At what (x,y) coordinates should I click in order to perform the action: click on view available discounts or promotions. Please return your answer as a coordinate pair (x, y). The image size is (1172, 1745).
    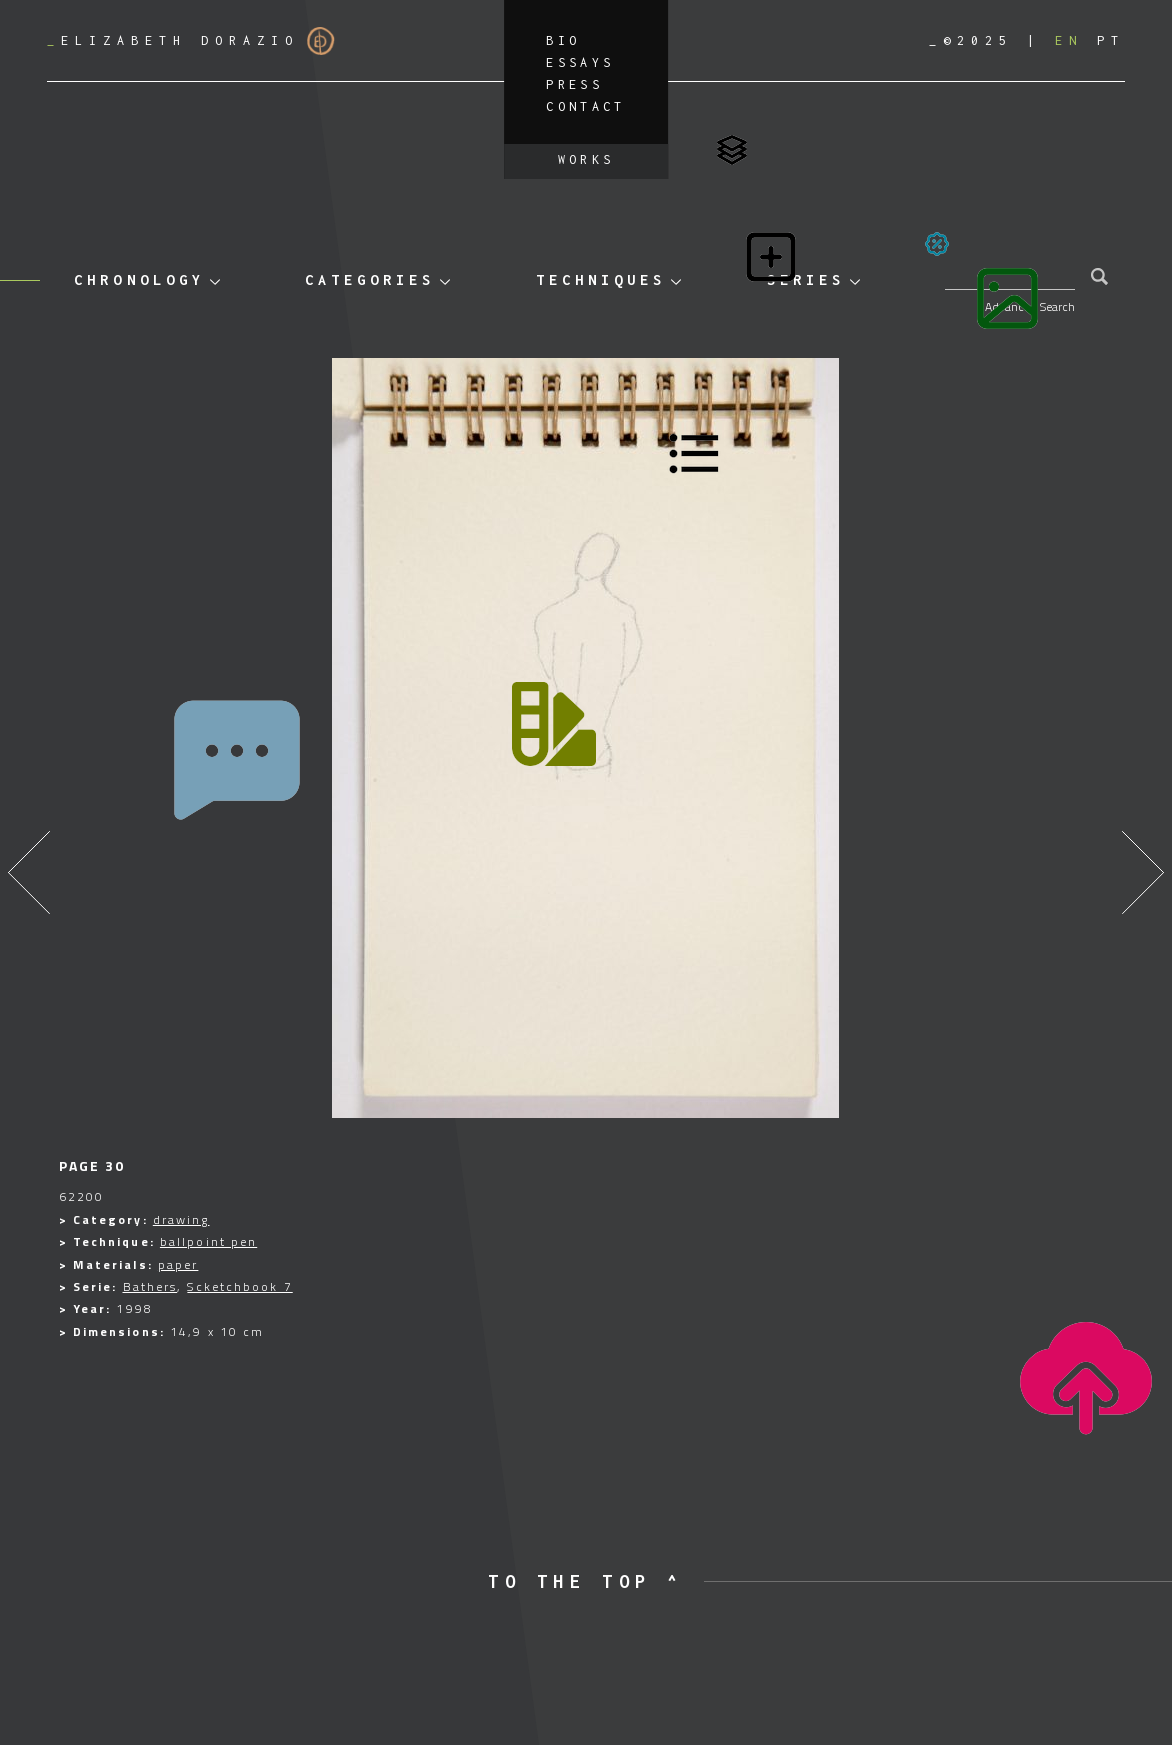
    Looking at the image, I should click on (937, 244).